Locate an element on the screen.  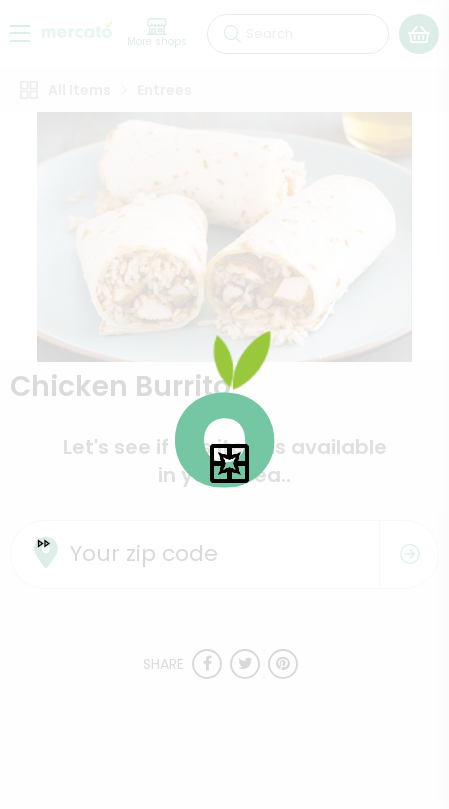
skip forward in media playback is located at coordinates (43, 543).